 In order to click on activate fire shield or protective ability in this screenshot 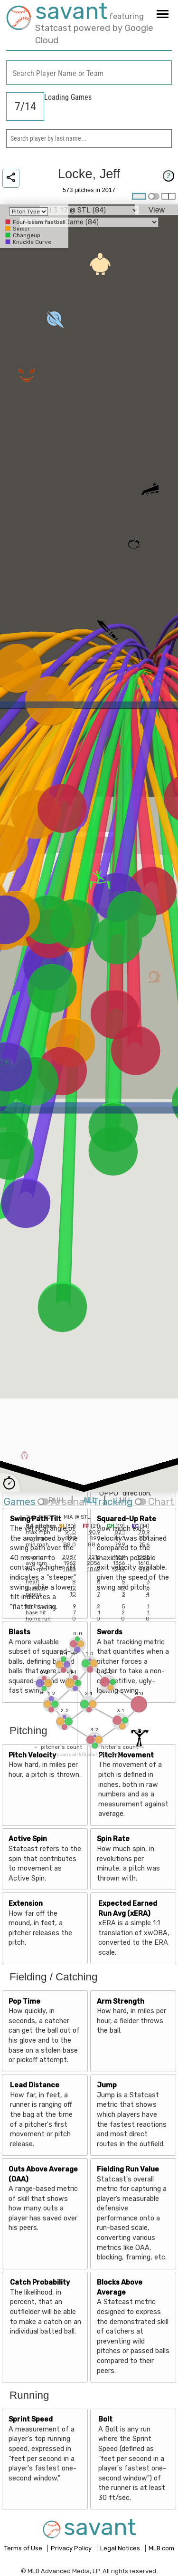, I will do `click(133, 543)`.